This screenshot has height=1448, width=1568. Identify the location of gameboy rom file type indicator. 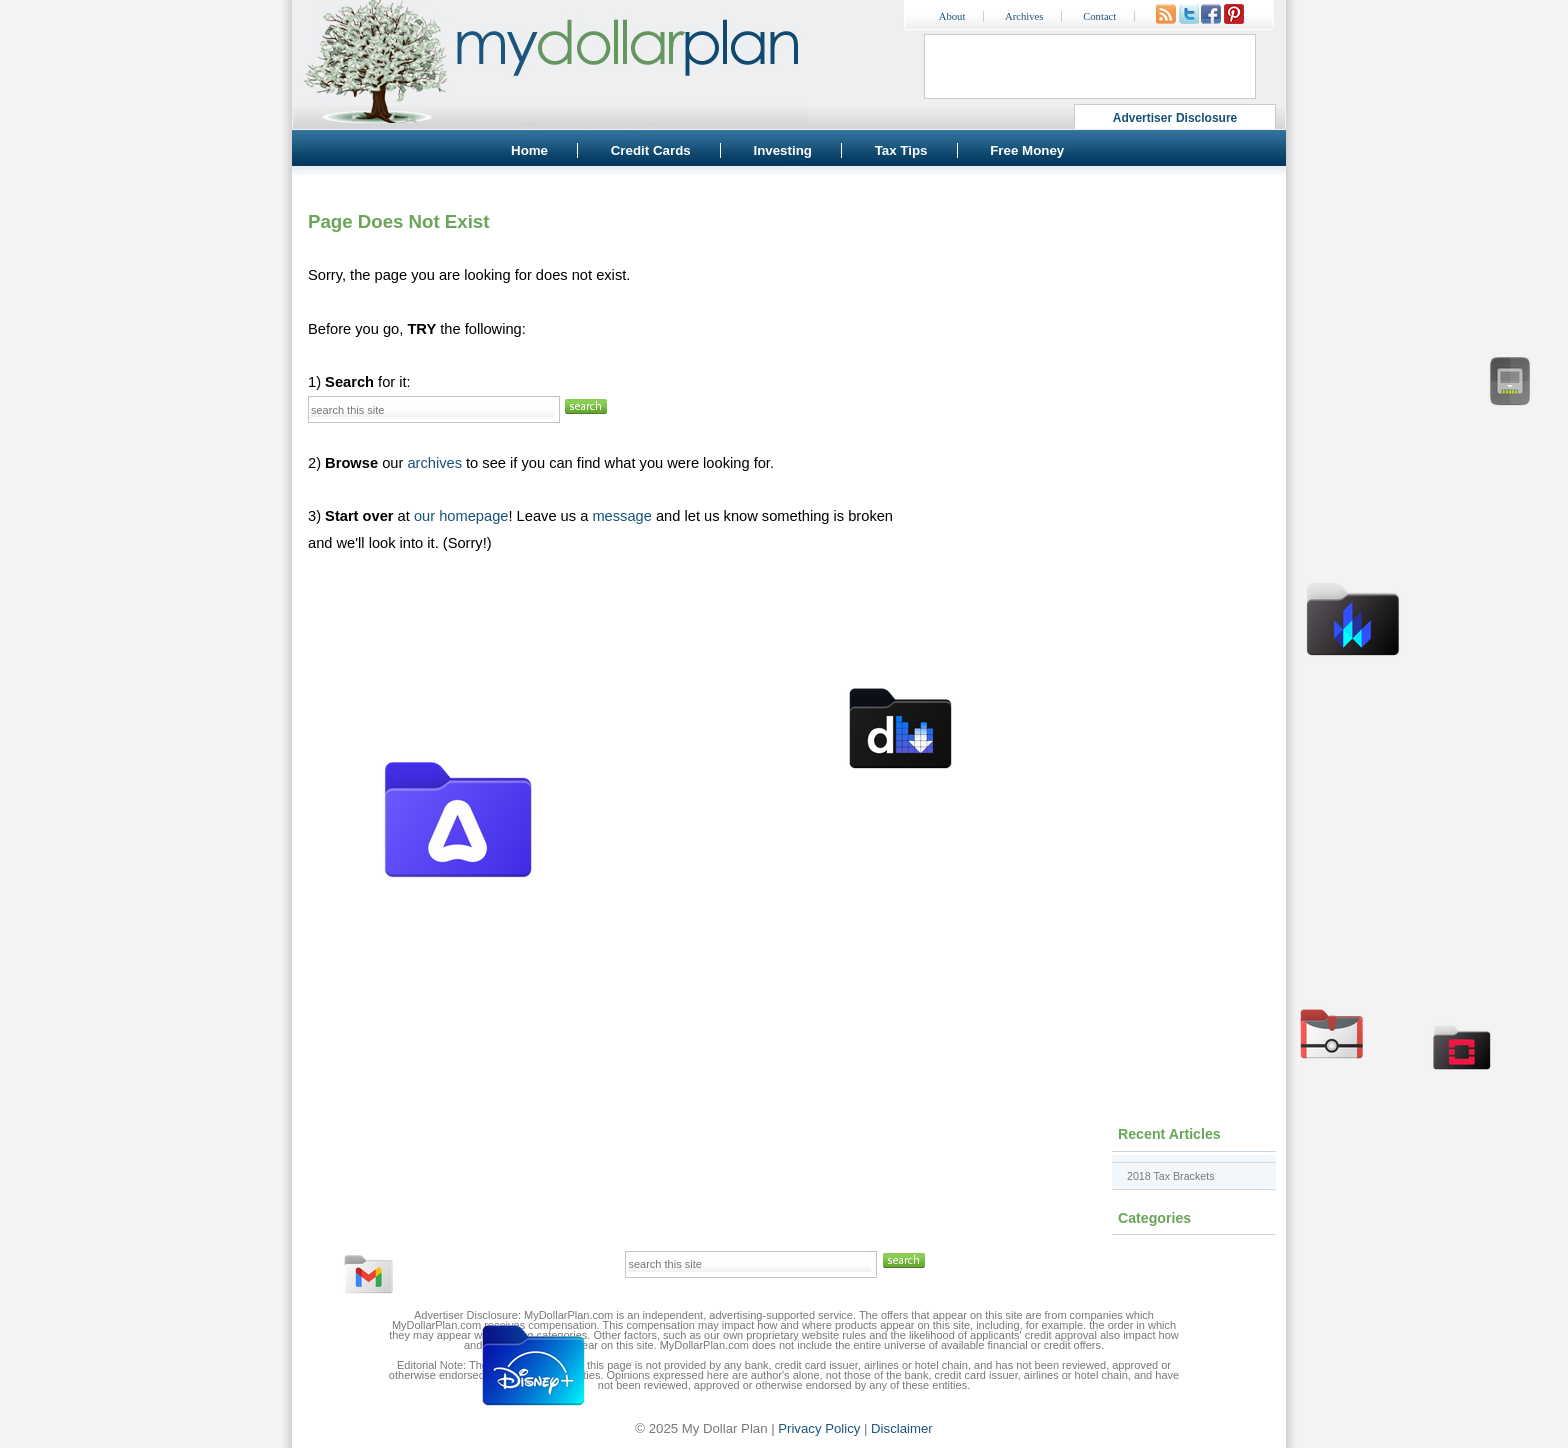
(1510, 381).